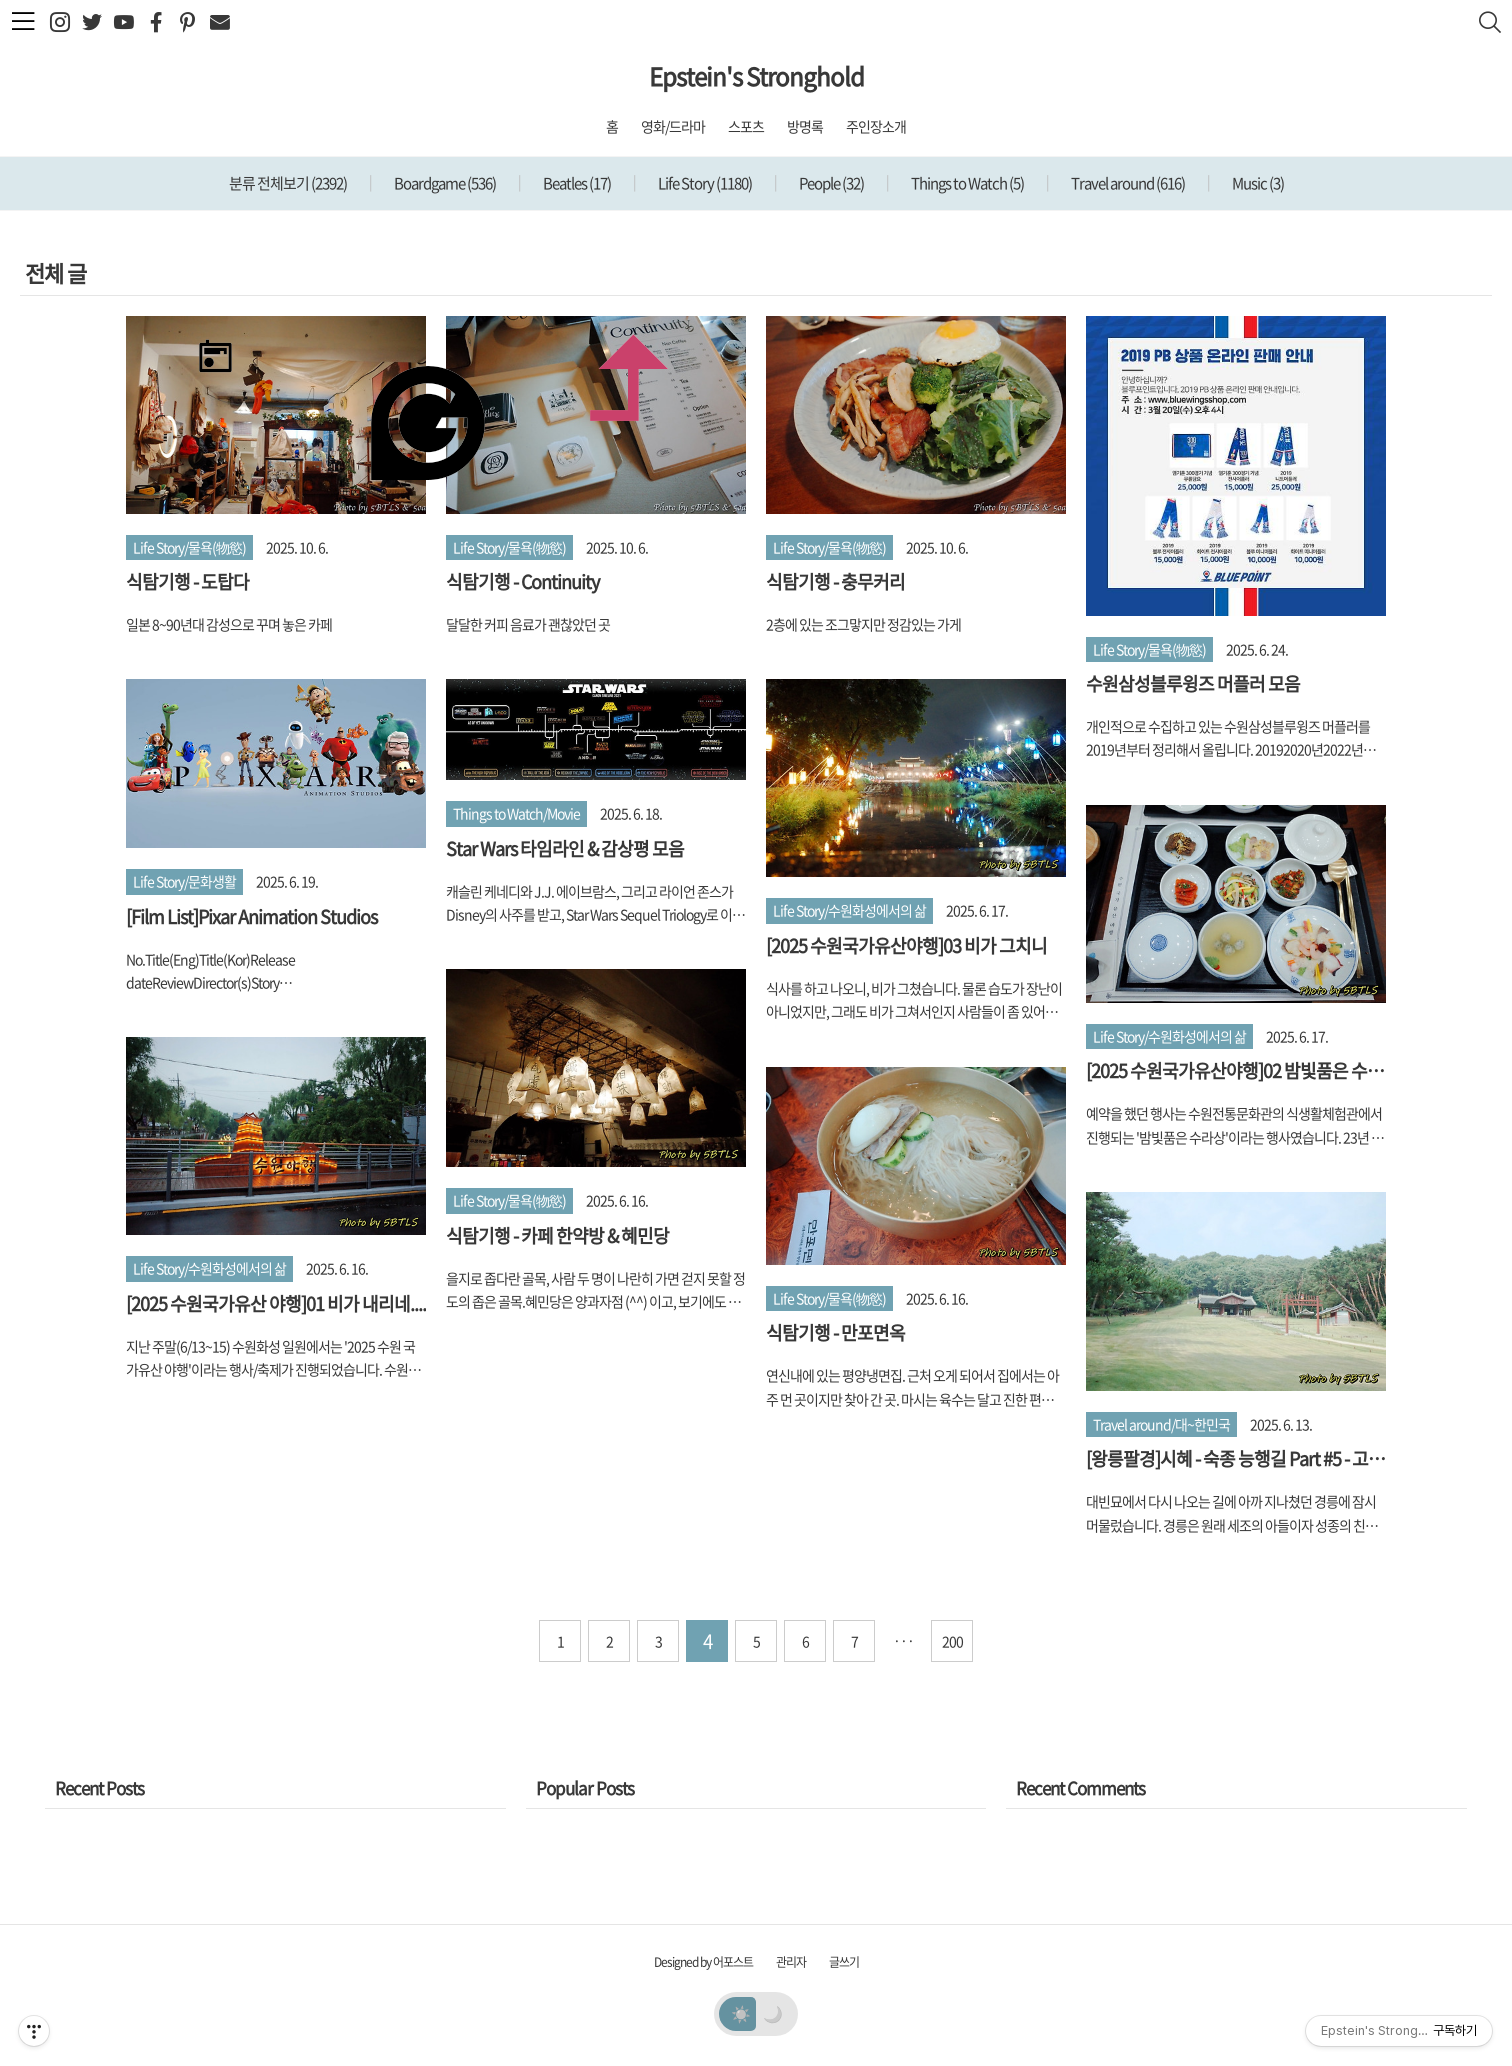 This screenshot has height=2066, width=1512. I want to click on turn right then continue forward, so click(628, 383).